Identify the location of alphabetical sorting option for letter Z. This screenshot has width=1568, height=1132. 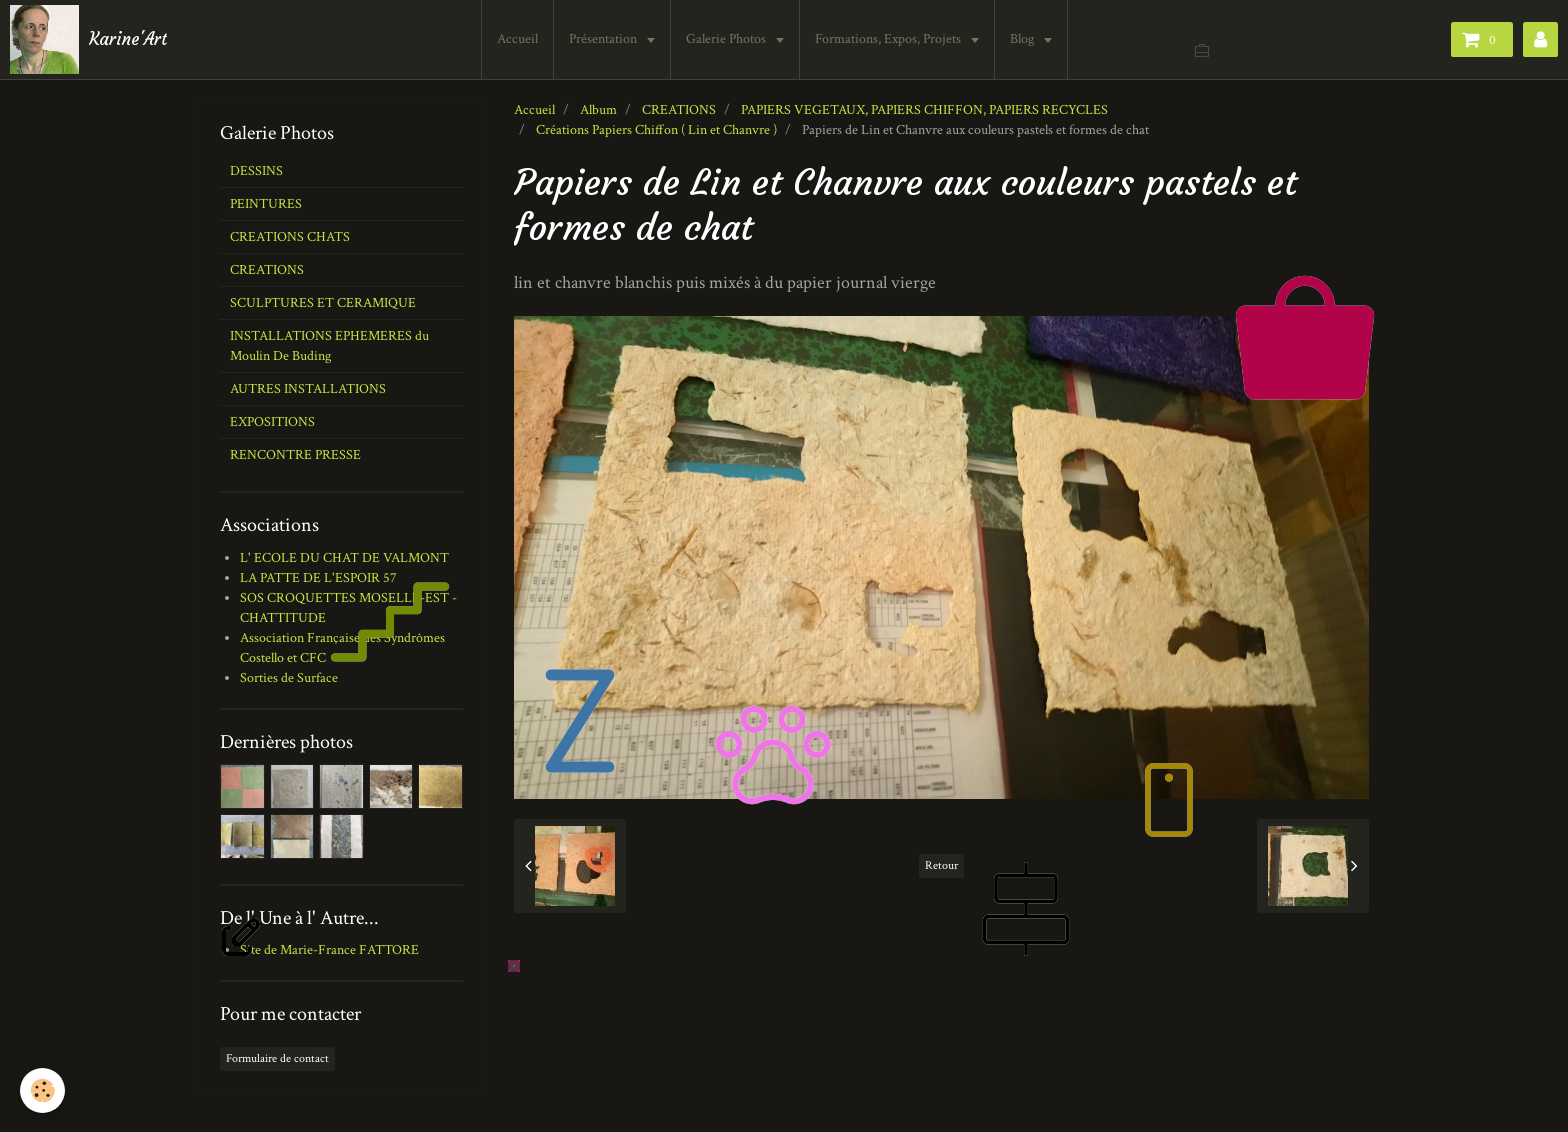
(580, 721).